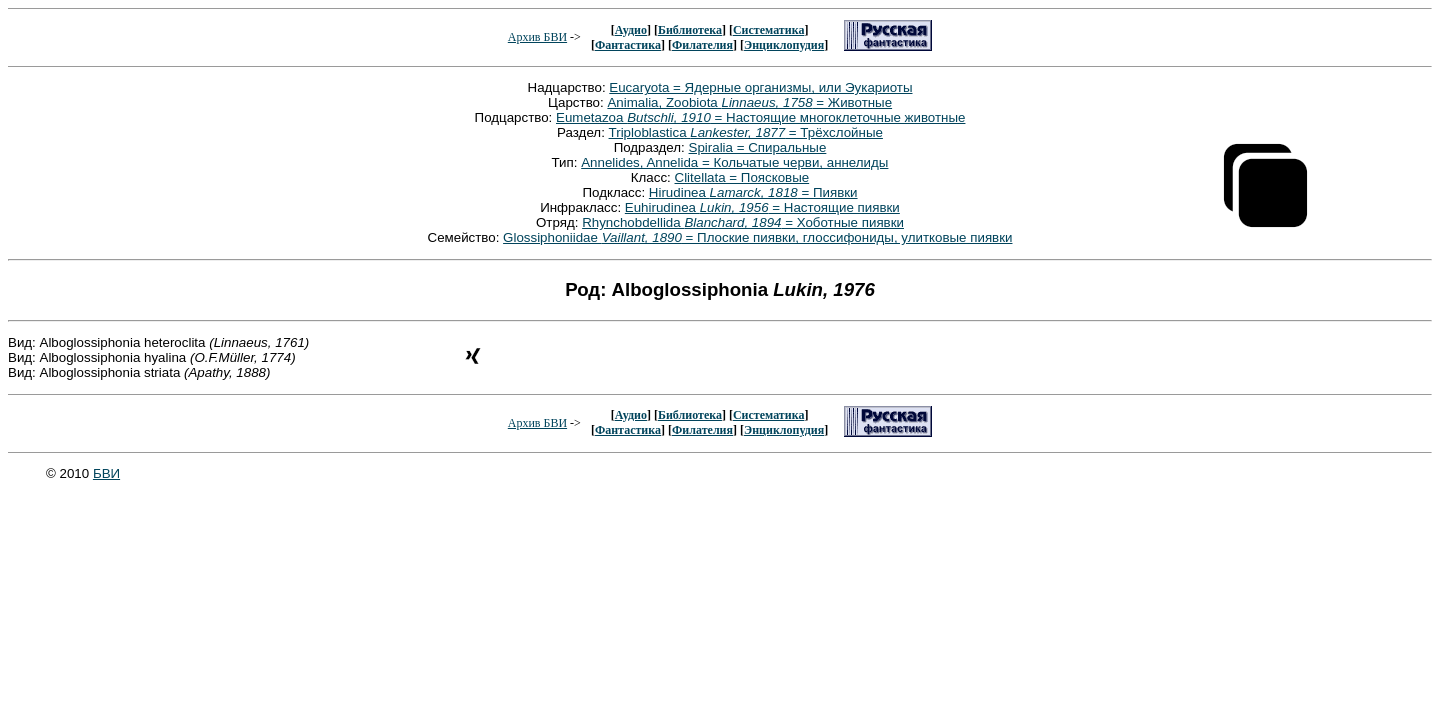 The width and height of the screenshot is (1440, 720). I want to click on copy to clipboard, so click(1265, 185).